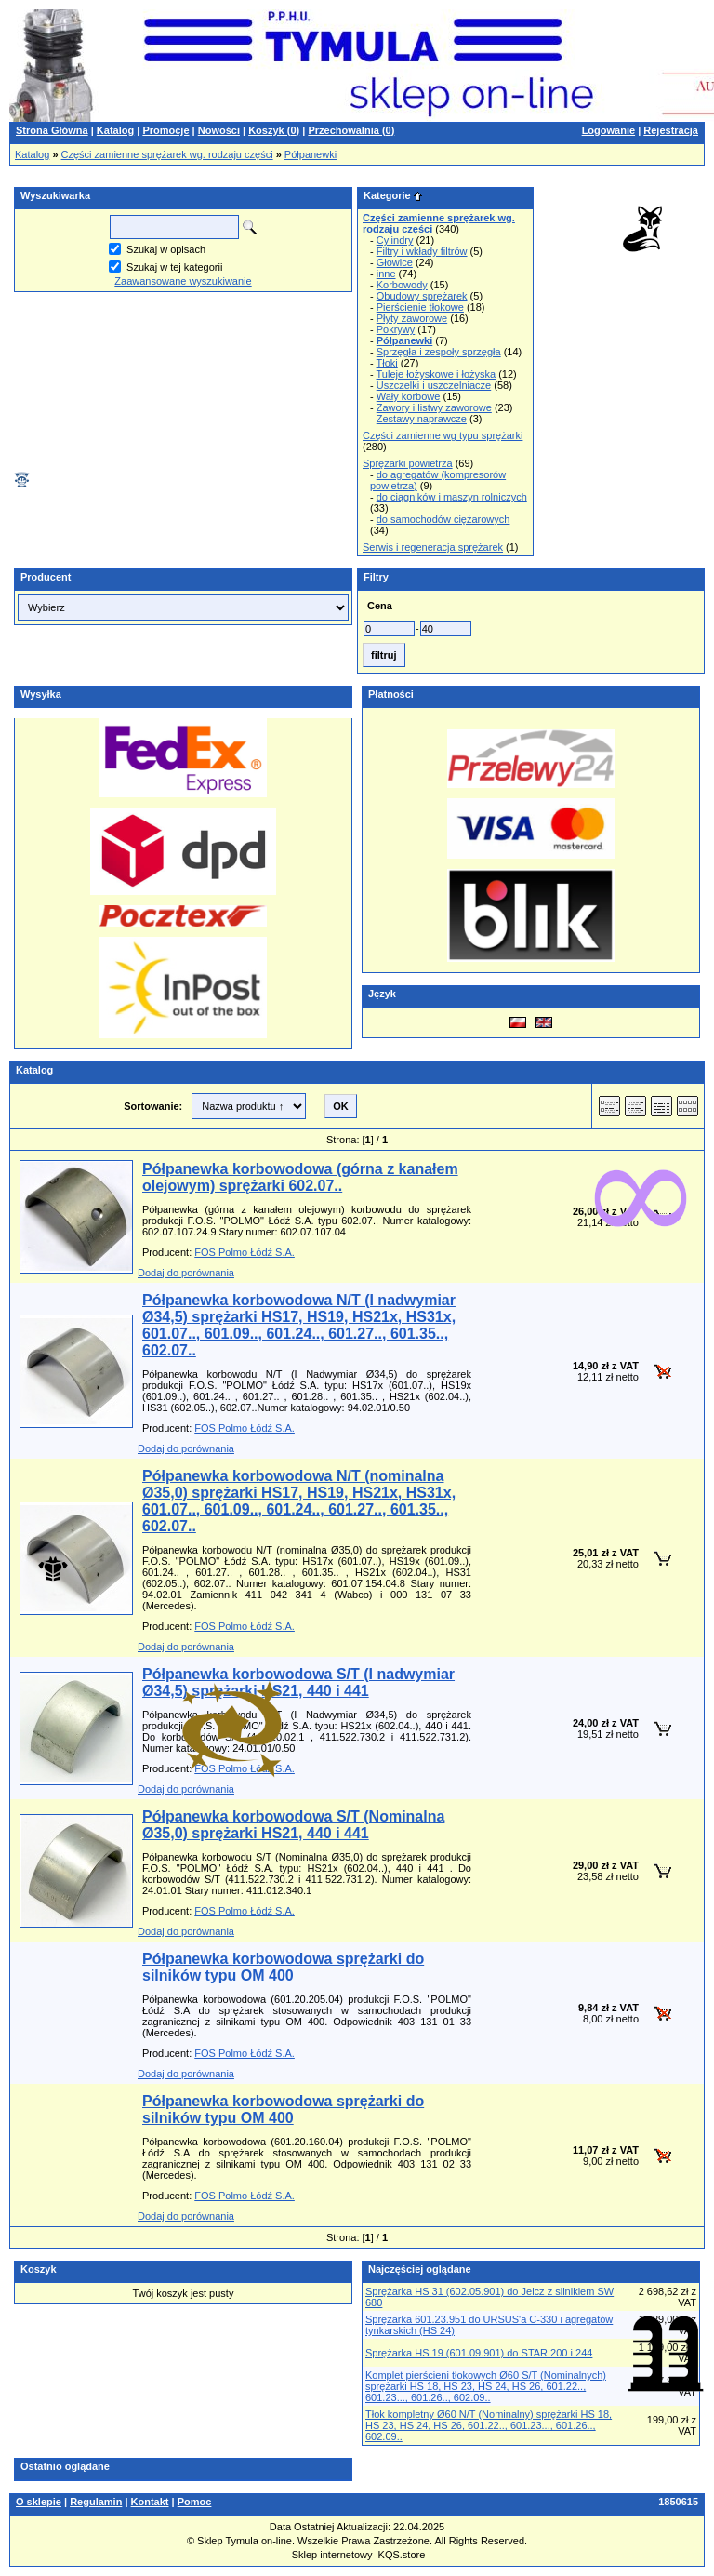 Image resolution: width=714 pixels, height=2576 pixels. What do you see at coordinates (53, 1568) in the screenshot?
I see `equip shoulder armor to your character` at bounding box center [53, 1568].